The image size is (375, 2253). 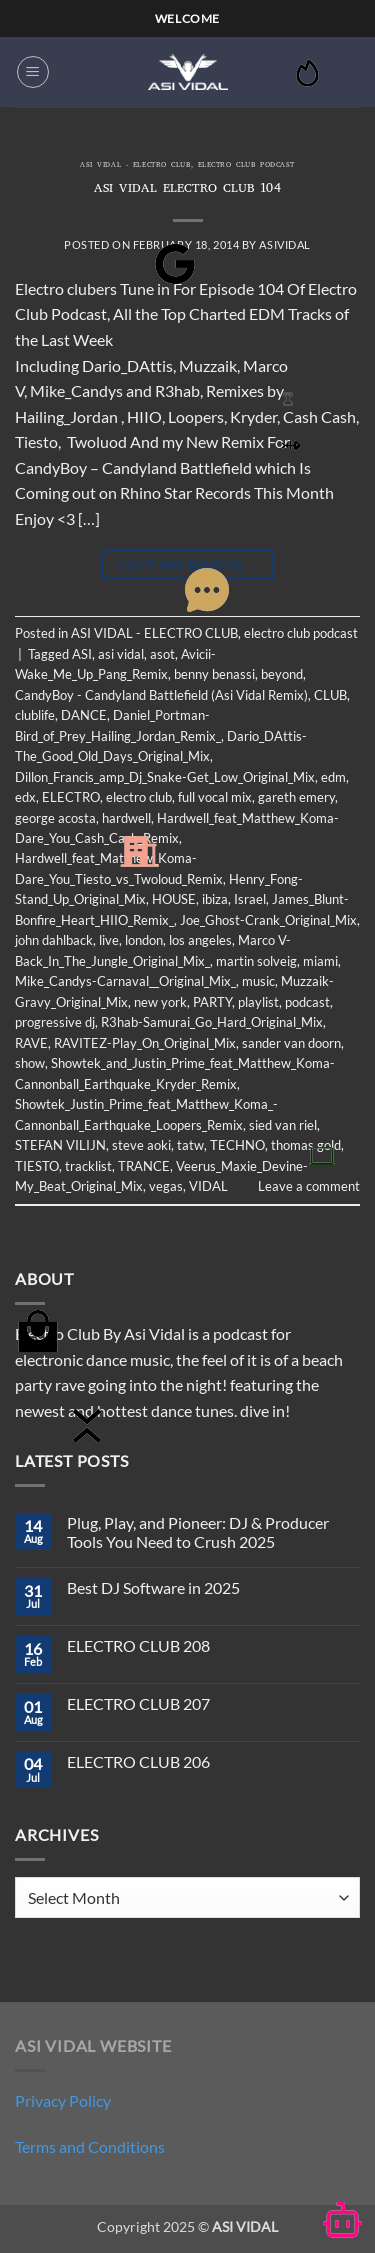 What do you see at coordinates (291, 445) in the screenshot?
I see `indicates empty state or no results found` at bounding box center [291, 445].